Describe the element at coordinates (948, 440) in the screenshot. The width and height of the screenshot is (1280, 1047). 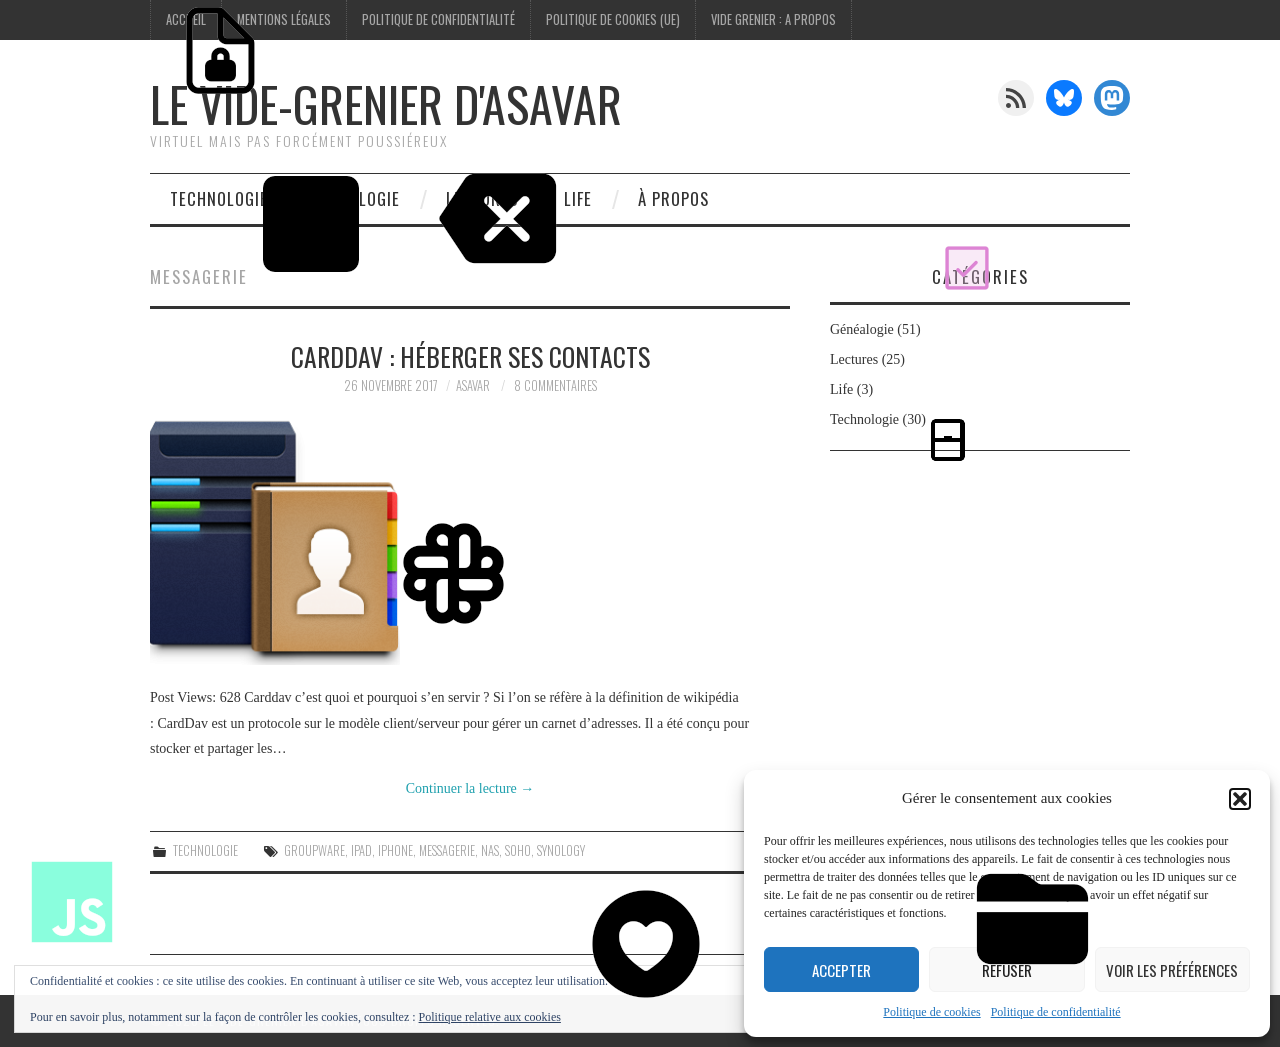
I see `view window sensor status` at that location.